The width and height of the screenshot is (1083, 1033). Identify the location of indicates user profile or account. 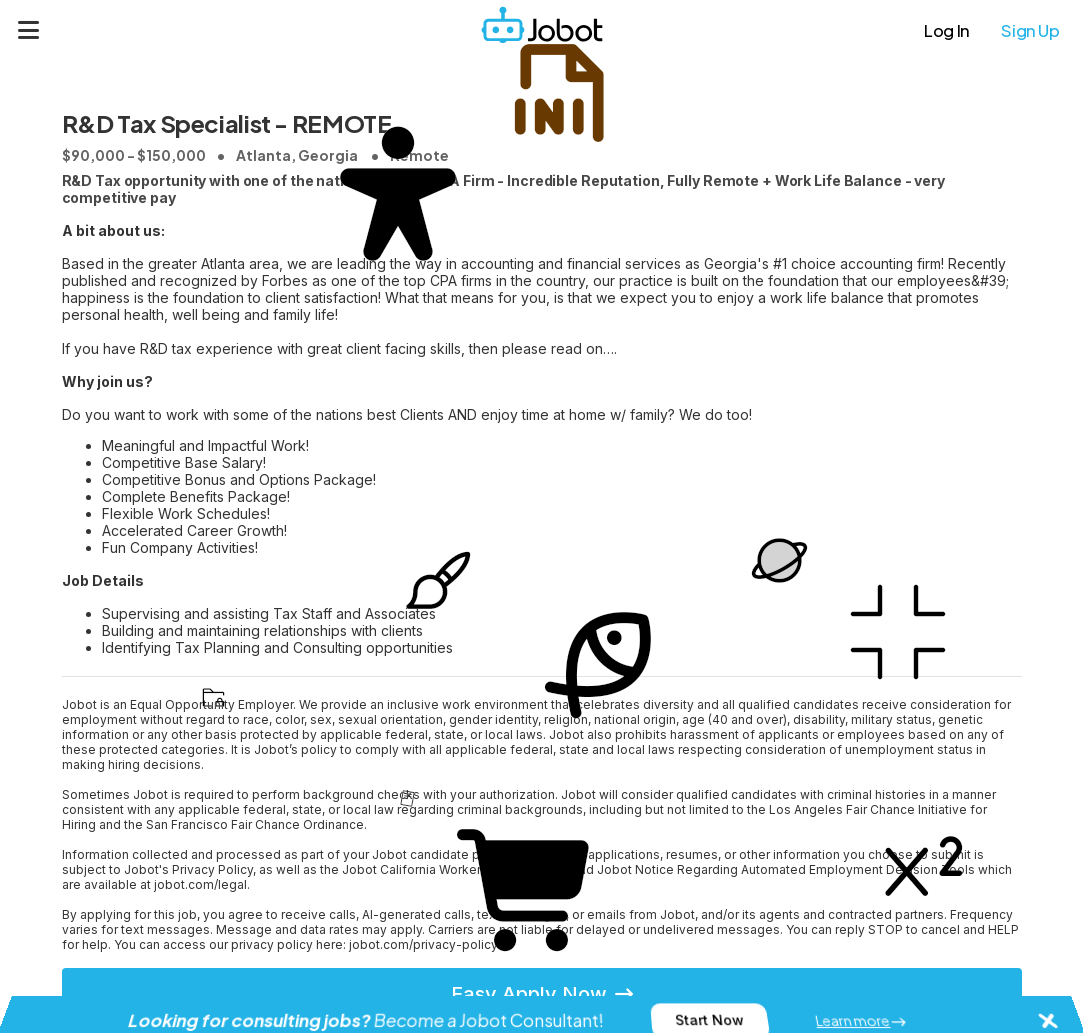
(398, 196).